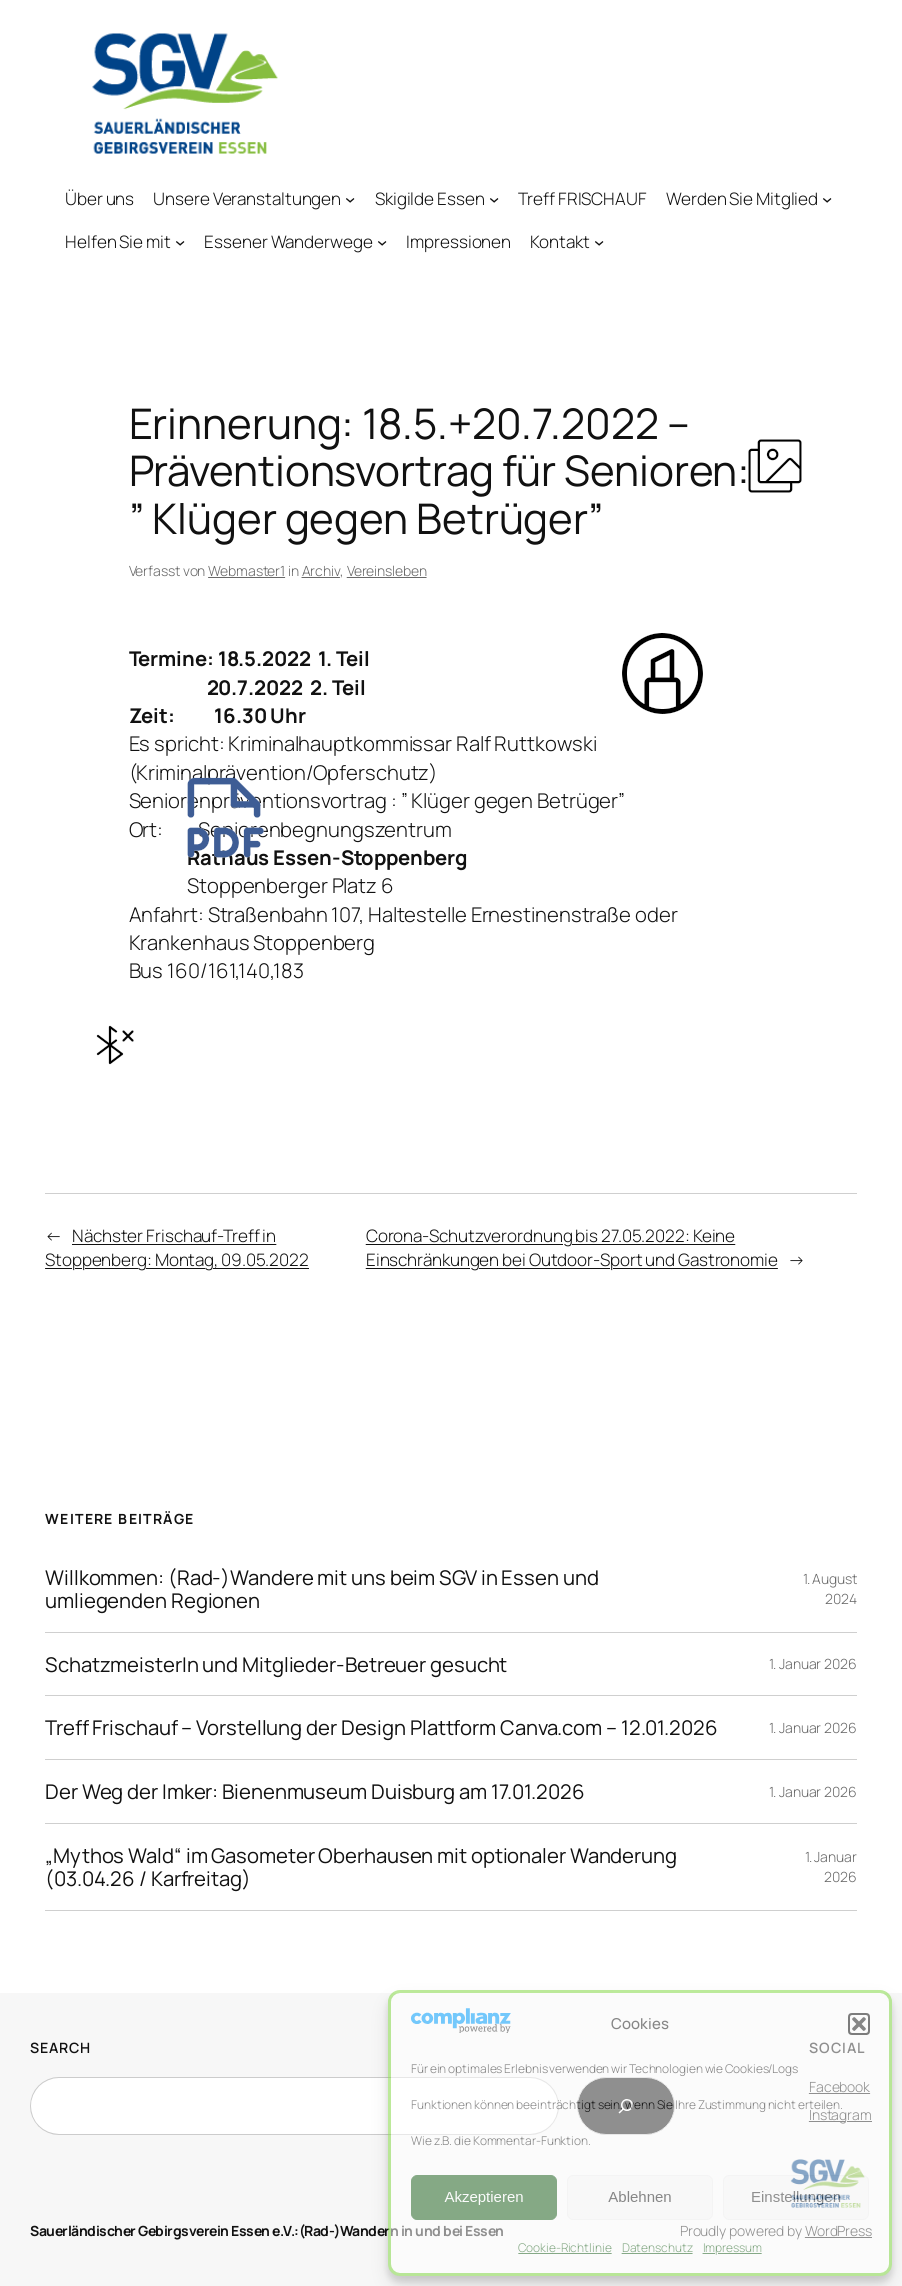 The width and height of the screenshot is (902, 2286). What do you see at coordinates (662, 673) in the screenshot?
I see `activate highlighter tool` at bounding box center [662, 673].